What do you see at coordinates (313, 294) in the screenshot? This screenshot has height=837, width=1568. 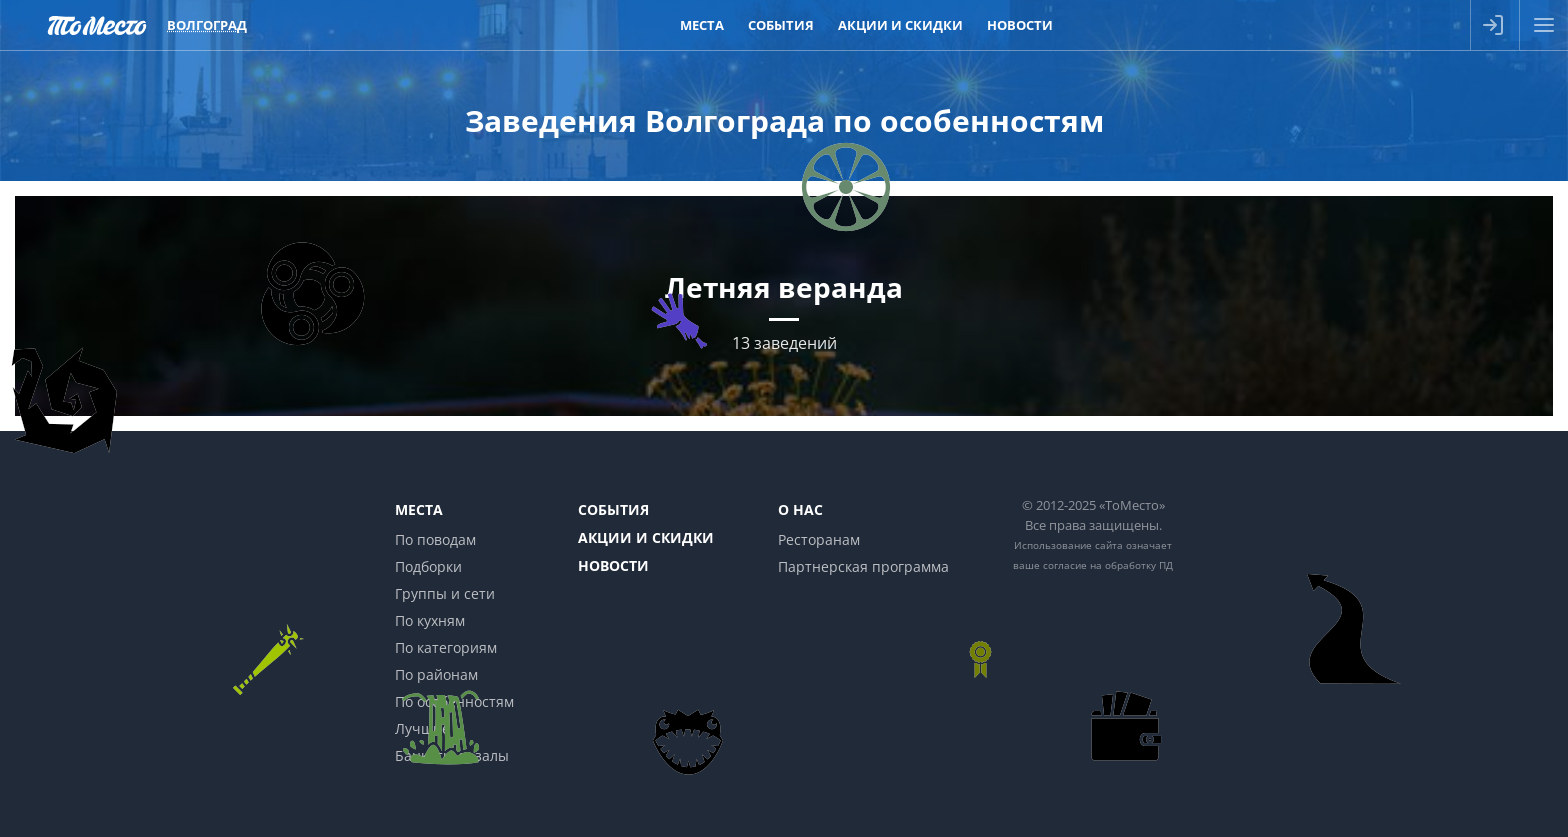 I see `represents balance or harmony in gameplay` at bounding box center [313, 294].